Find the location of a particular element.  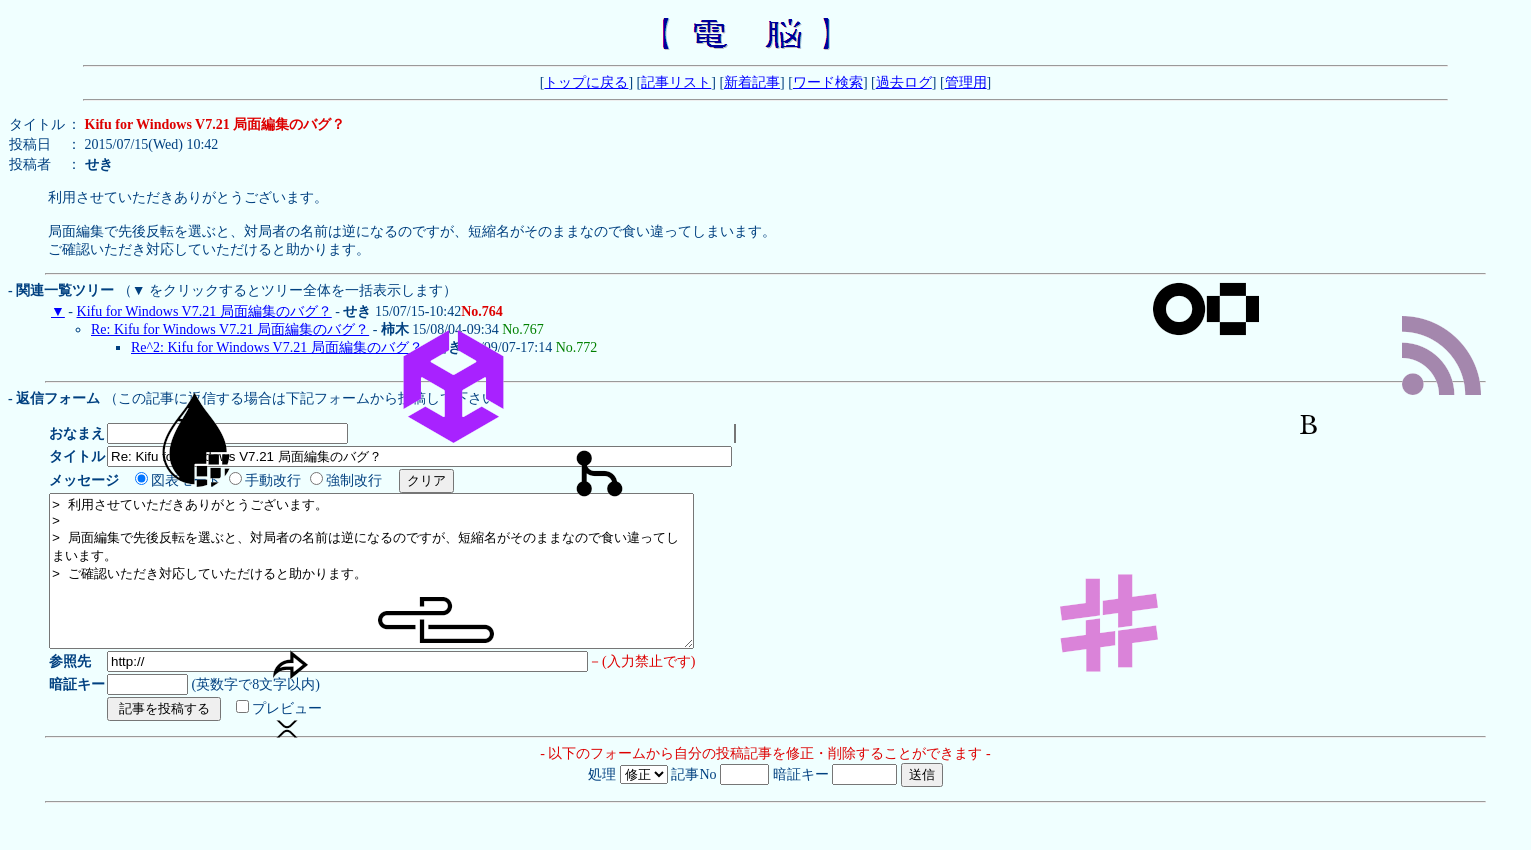

share content with others is located at coordinates (288, 666).